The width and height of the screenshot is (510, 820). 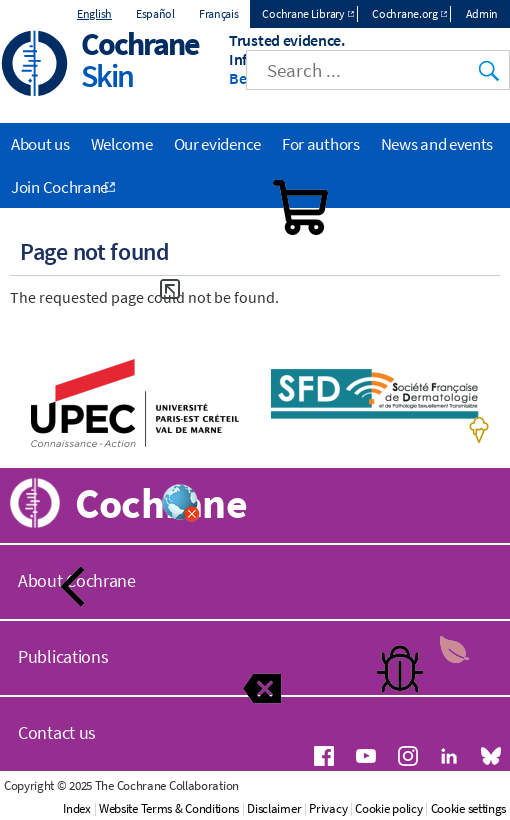 What do you see at coordinates (479, 430) in the screenshot?
I see `browse dessert or ice cream options` at bounding box center [479, 430].